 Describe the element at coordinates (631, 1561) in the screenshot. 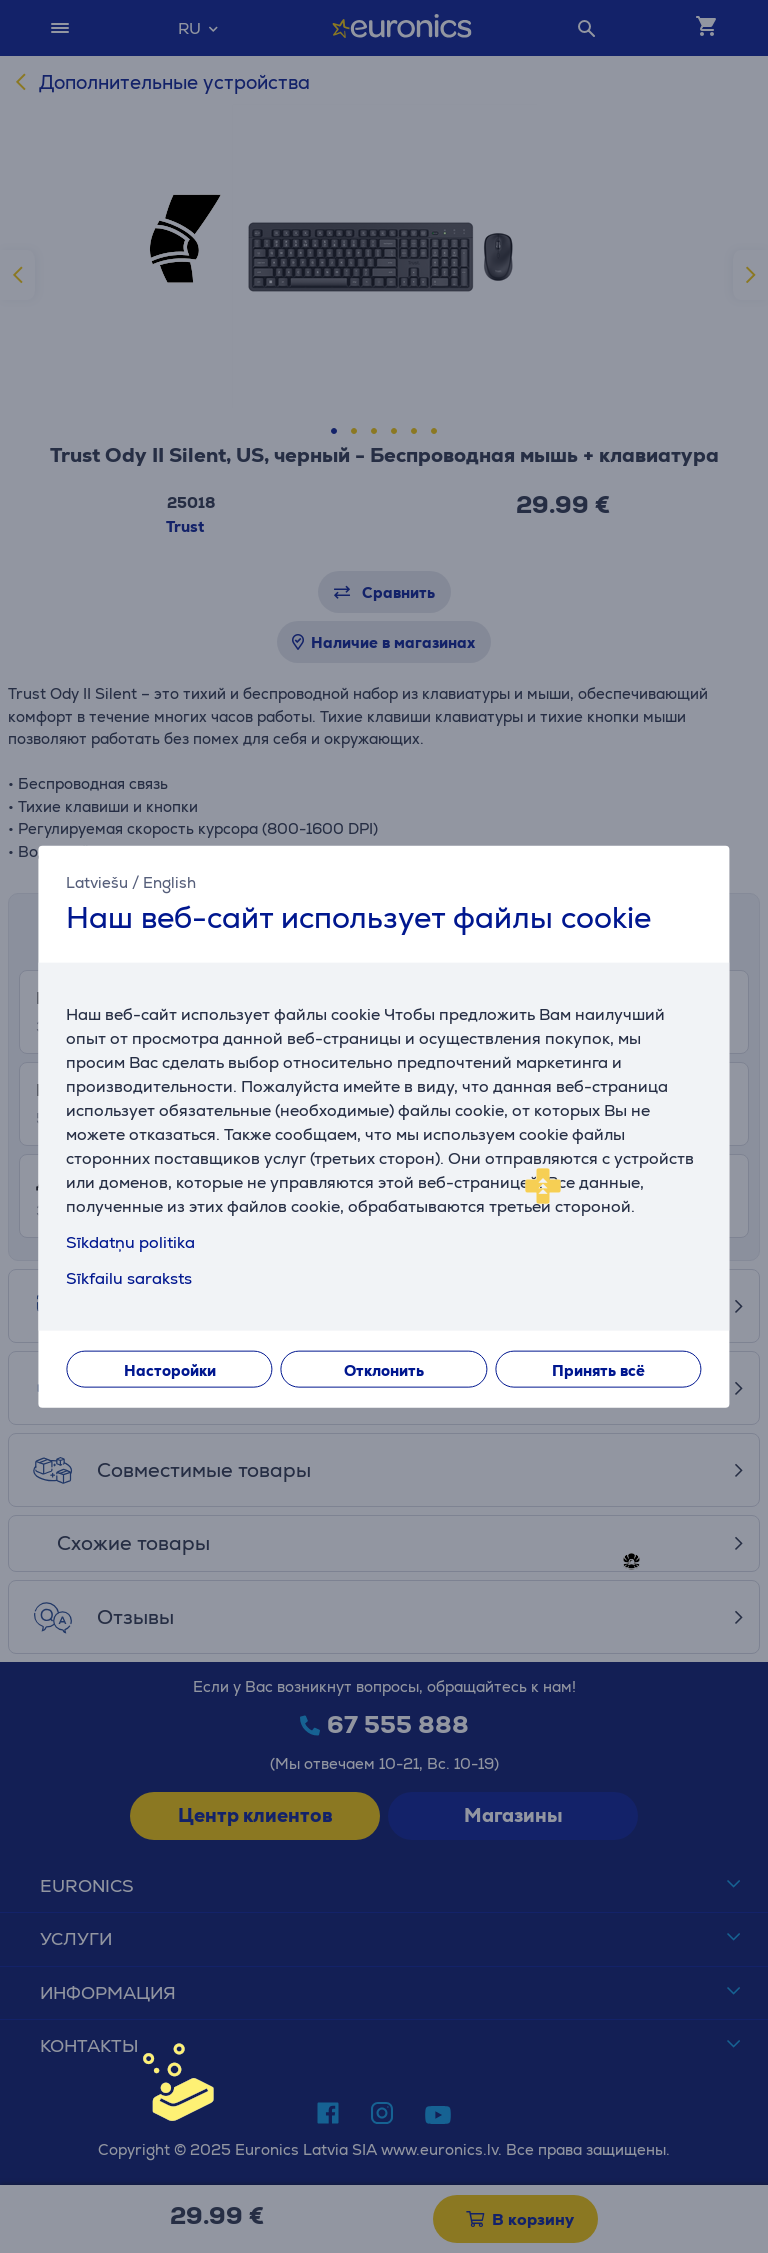

I see `oyster shell with pearl icon` at that location.